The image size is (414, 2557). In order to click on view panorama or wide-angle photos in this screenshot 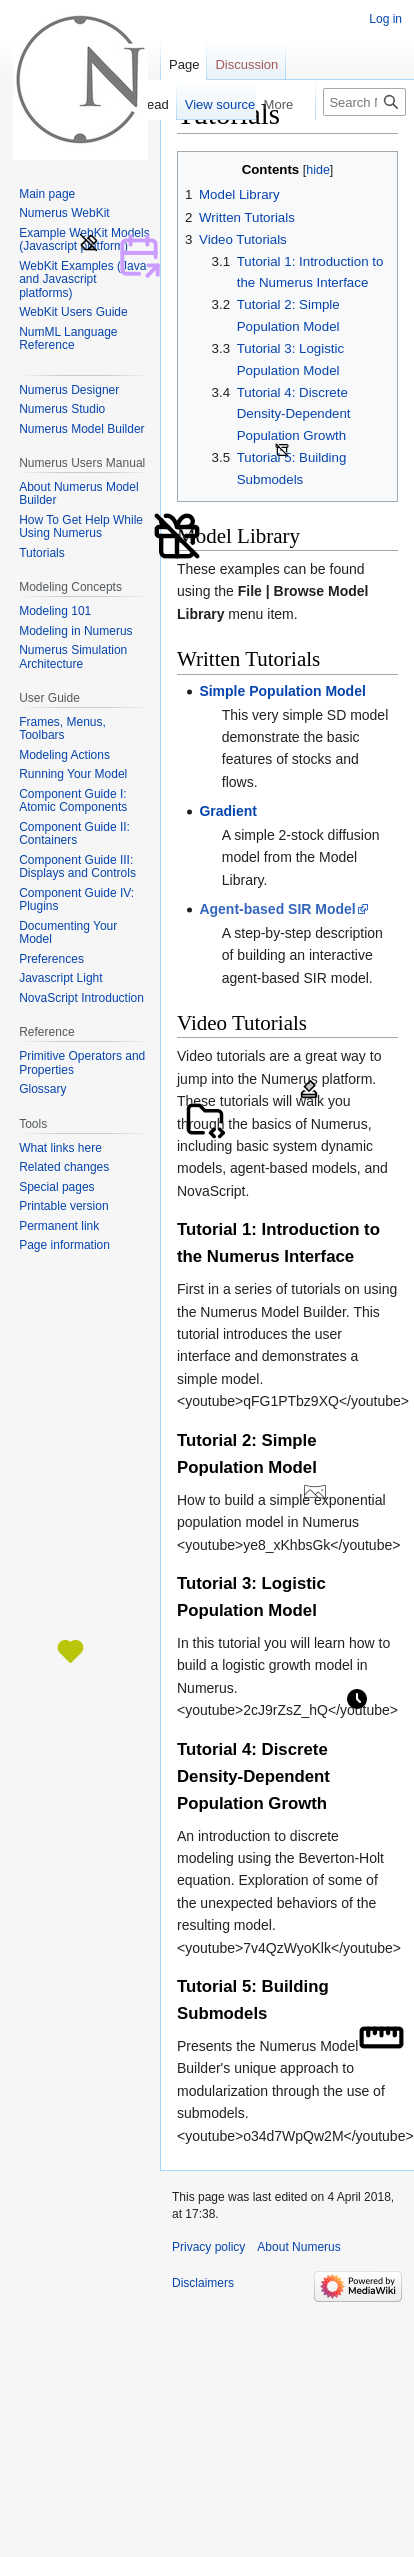, I will do `click(315, 1492)`.